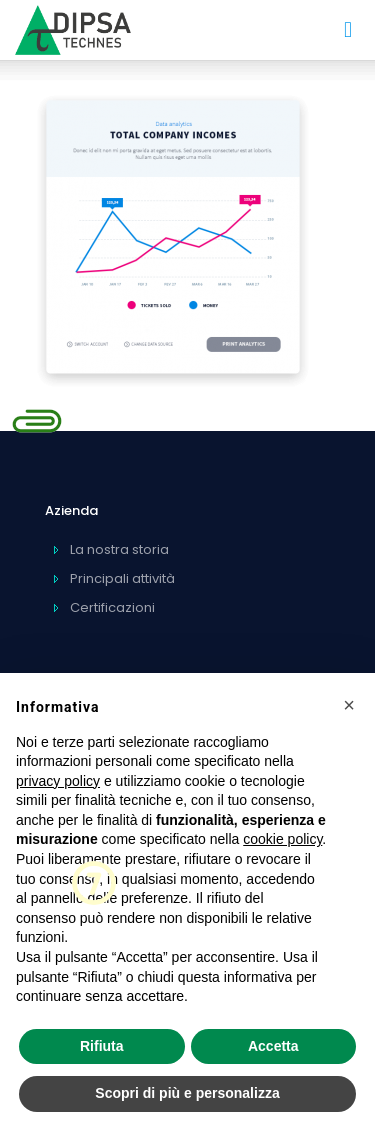 The width and height of the screenshot is (375, 1134). I want to click on attach a file to your message, so click(37, 421).